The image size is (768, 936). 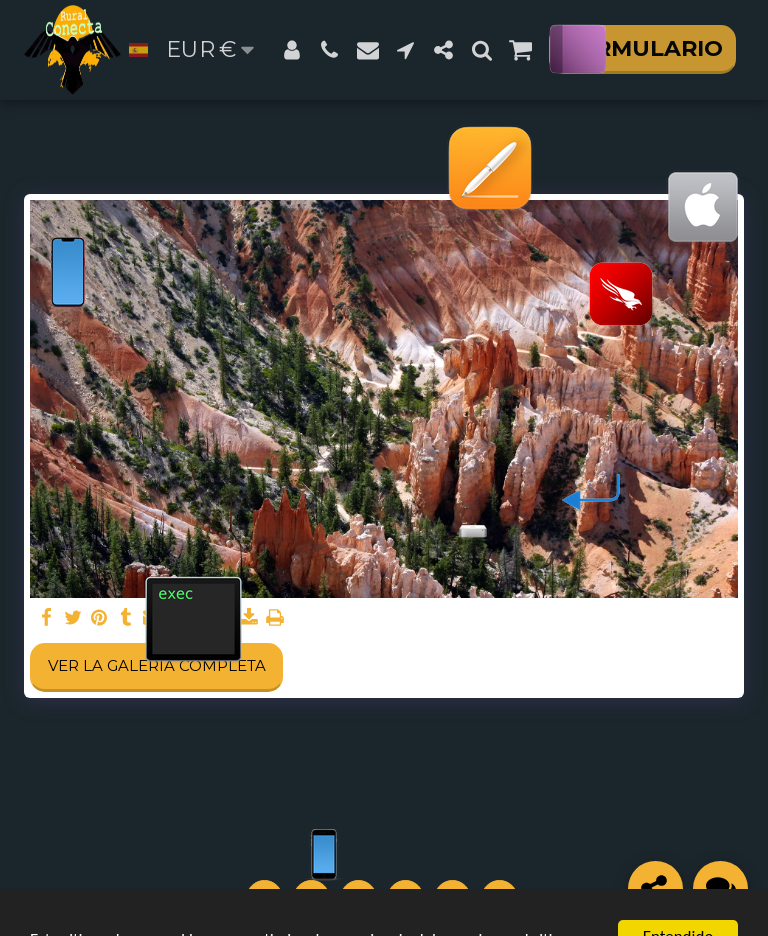 I want to click on indicates a connected iPhone device, so click(x=324, y=855).